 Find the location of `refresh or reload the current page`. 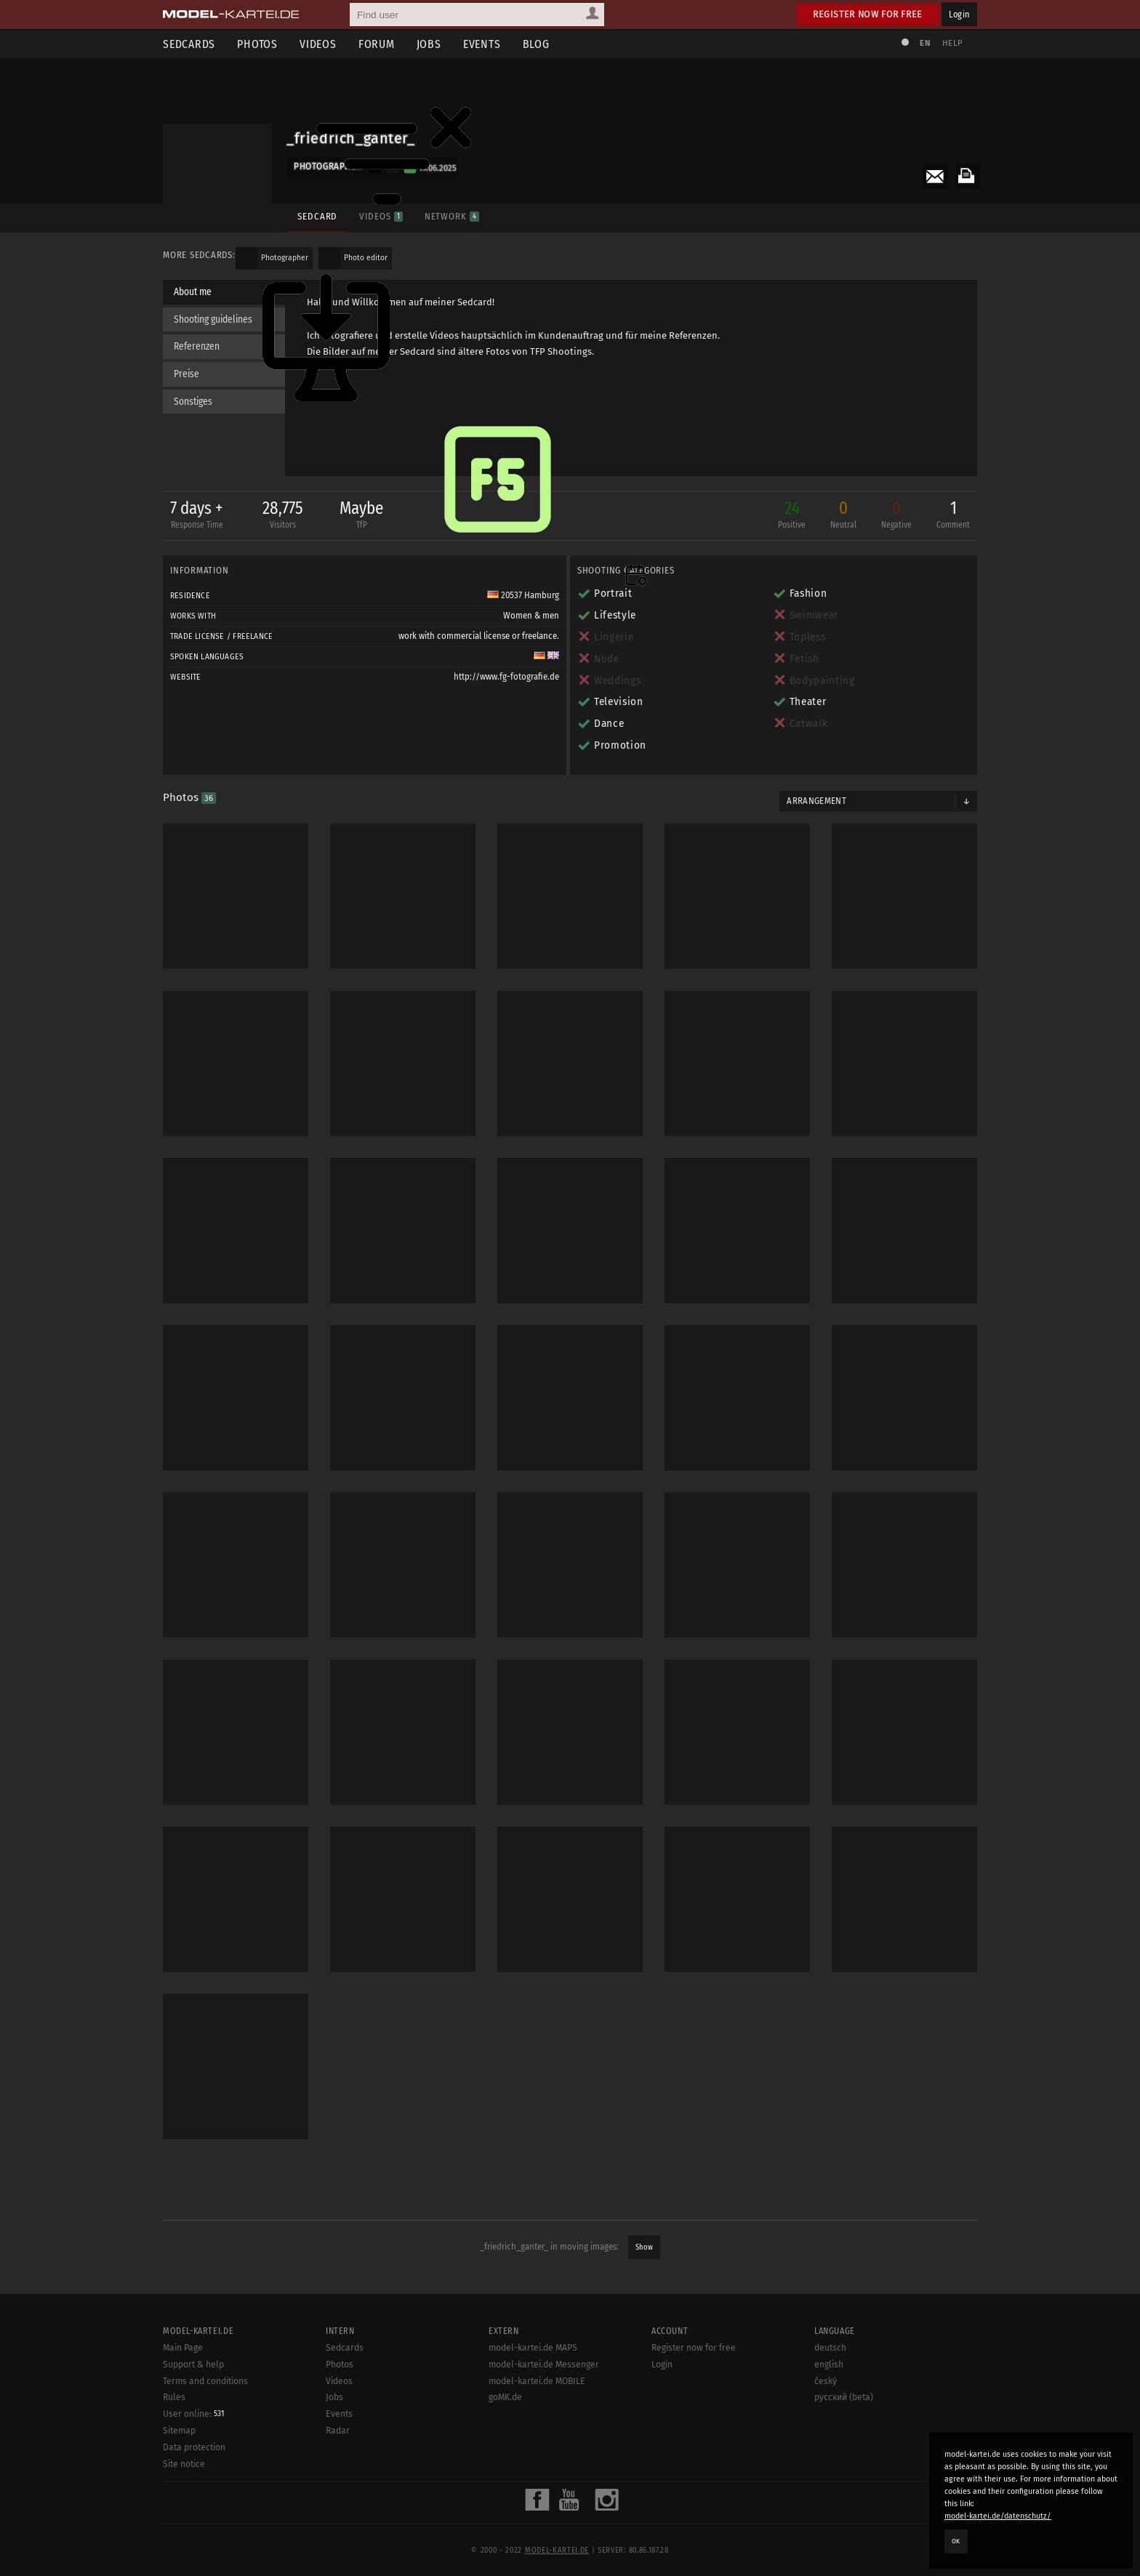

refresh or reload the current page is located at coordinates (497, 479).